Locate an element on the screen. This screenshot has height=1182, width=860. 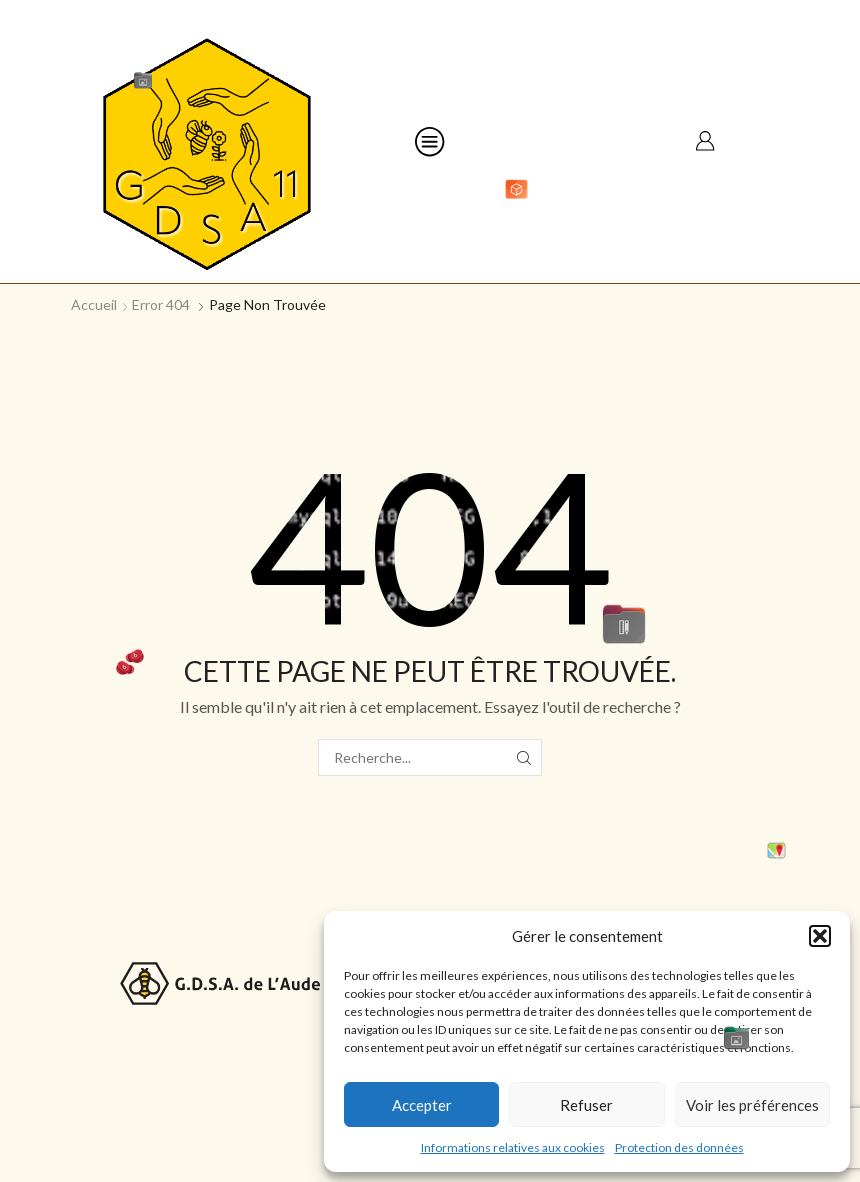
beats wireless earbuds - disconnected or unavailable is located at coordinates (130, 662).